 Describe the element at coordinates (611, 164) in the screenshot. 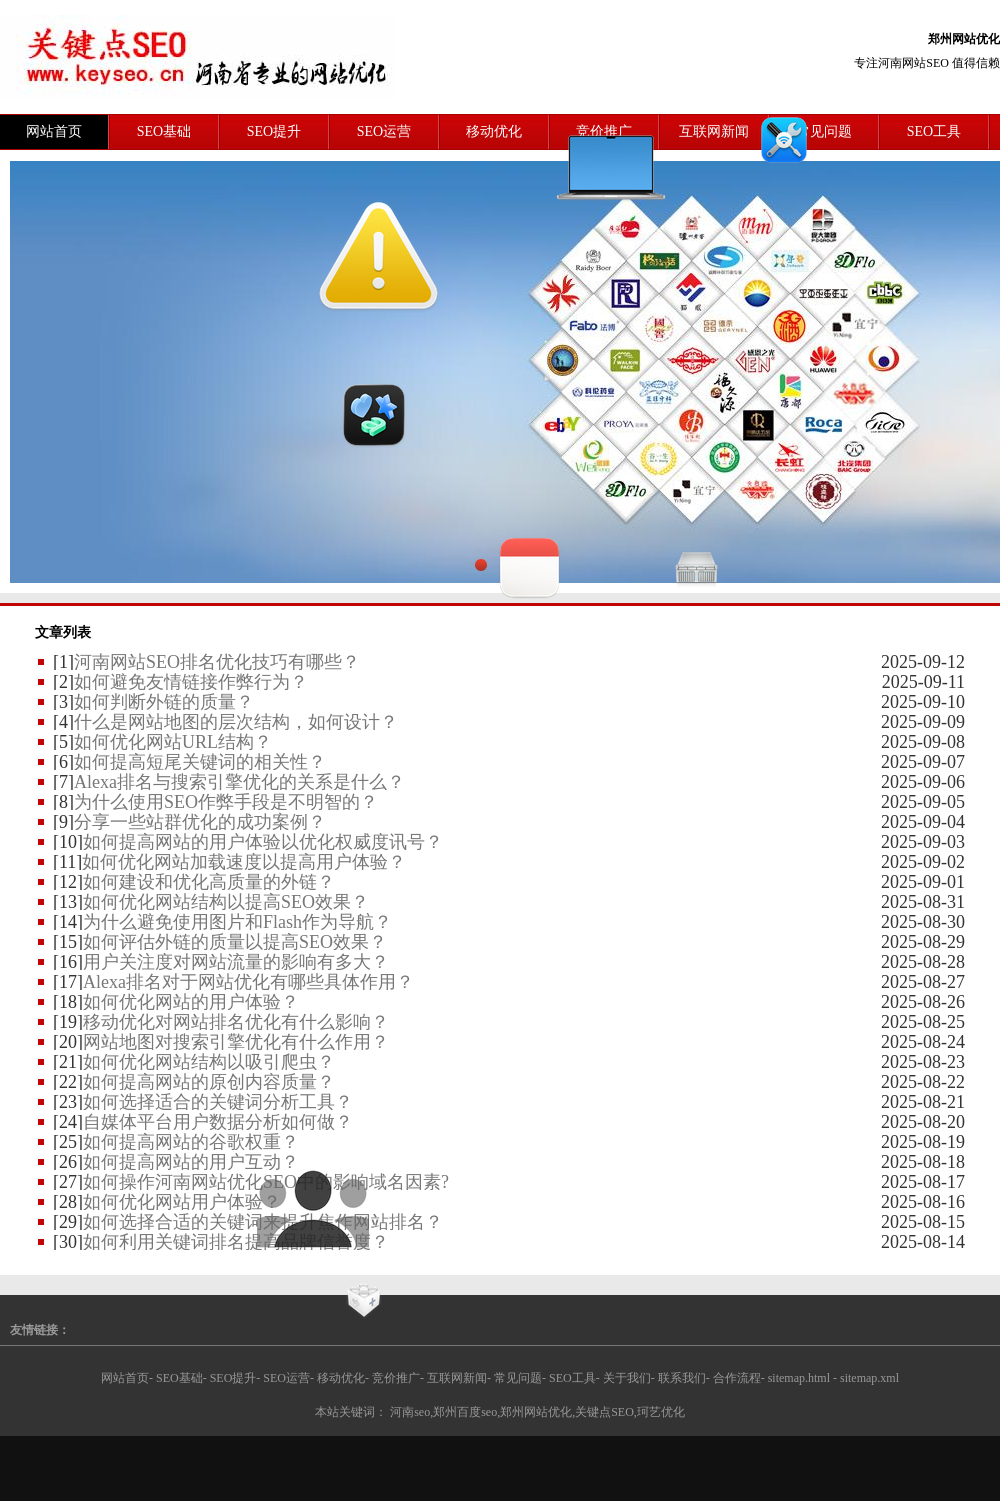

I see `represents this macbook pro in system settings or about this mac` at that location.